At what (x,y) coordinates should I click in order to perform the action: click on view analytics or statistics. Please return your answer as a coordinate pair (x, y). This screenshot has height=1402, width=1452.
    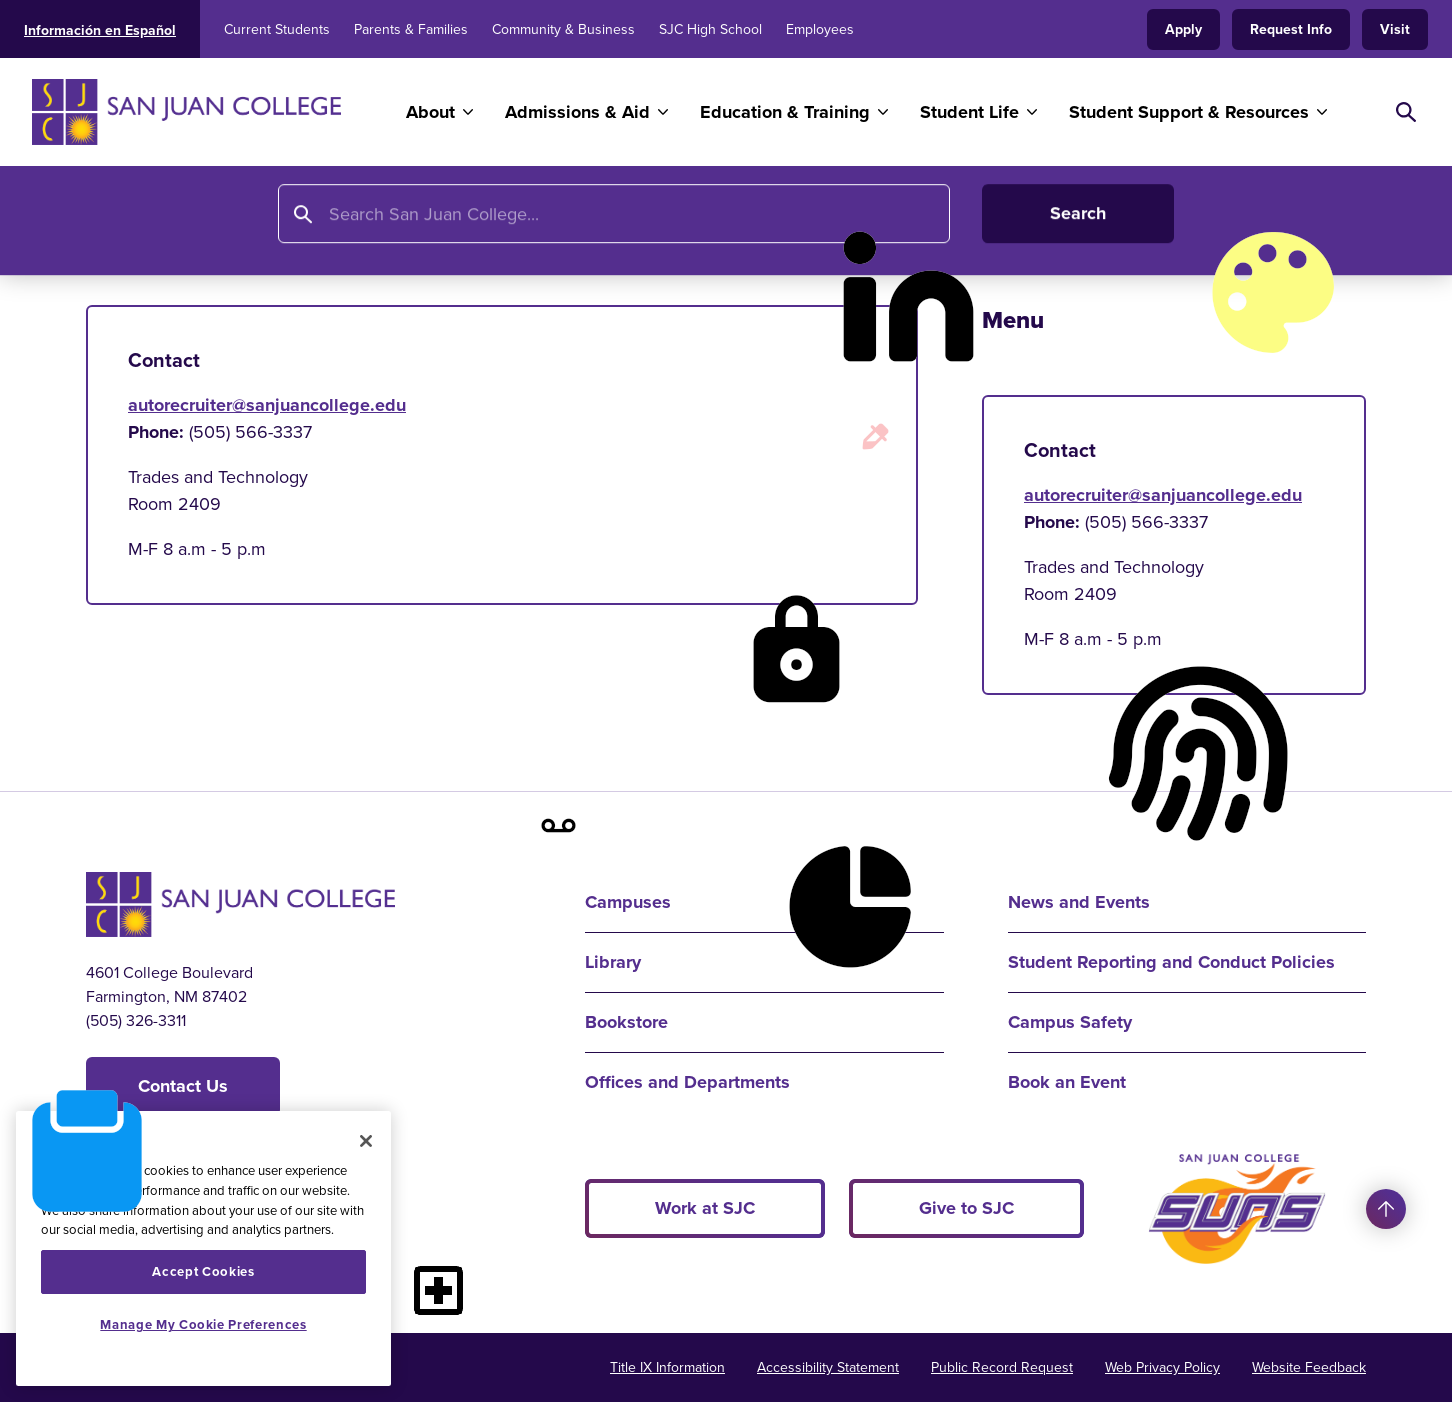
    Looking at the image, I should click on (850, 907).